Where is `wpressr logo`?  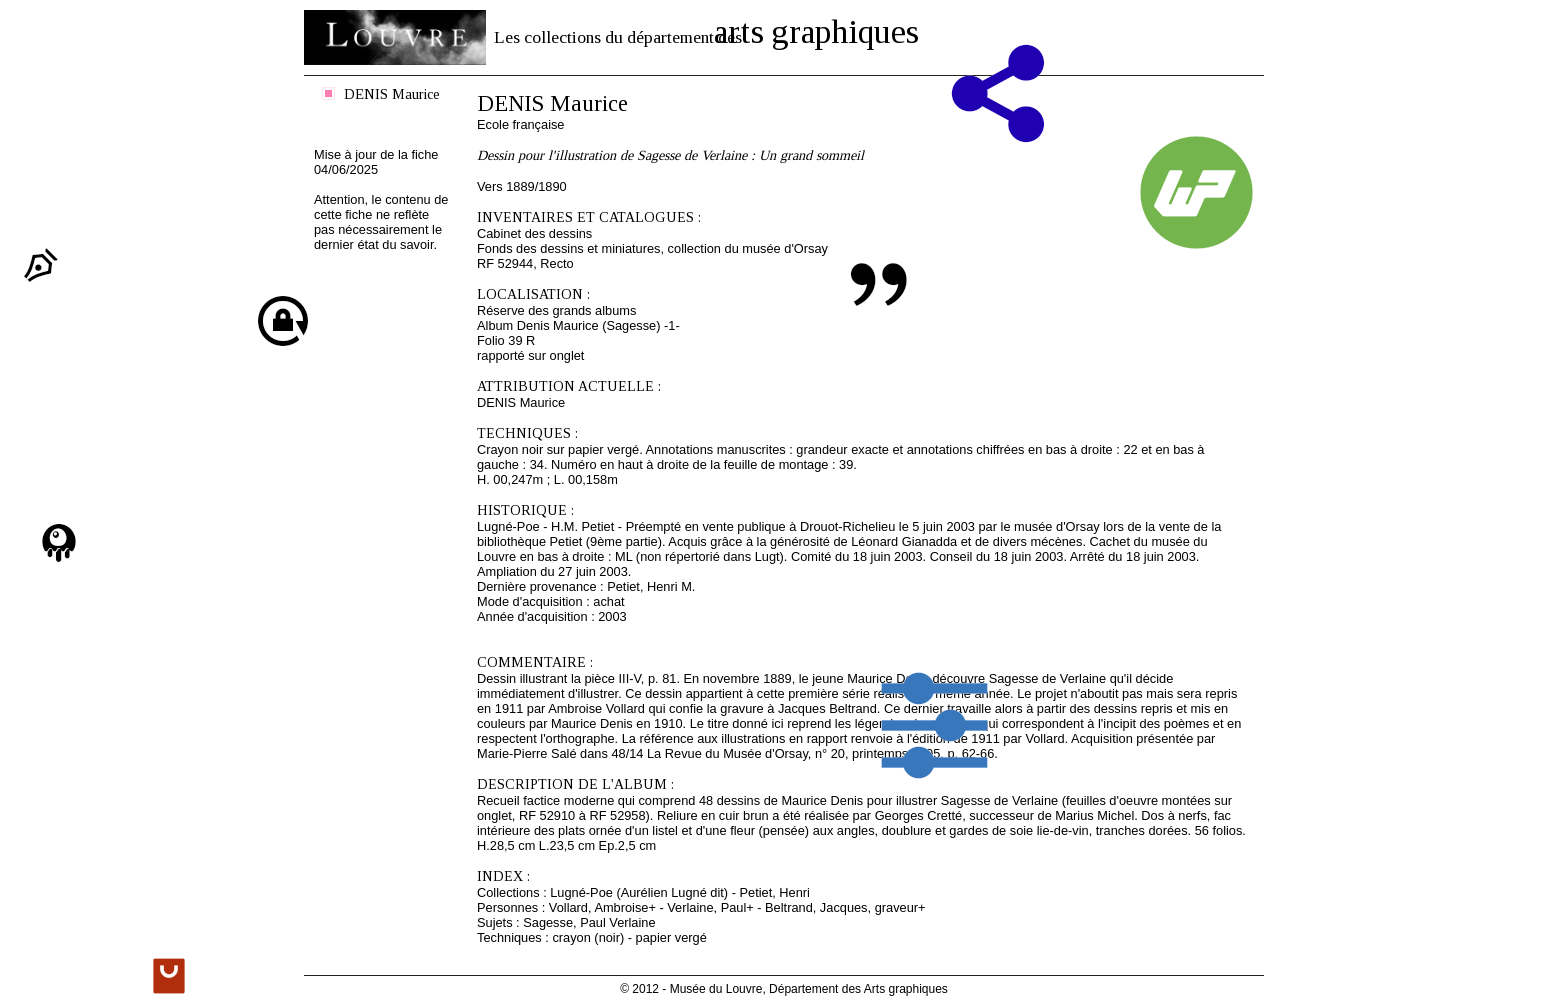
wpressr logo is located at coordinates (1196, 192).